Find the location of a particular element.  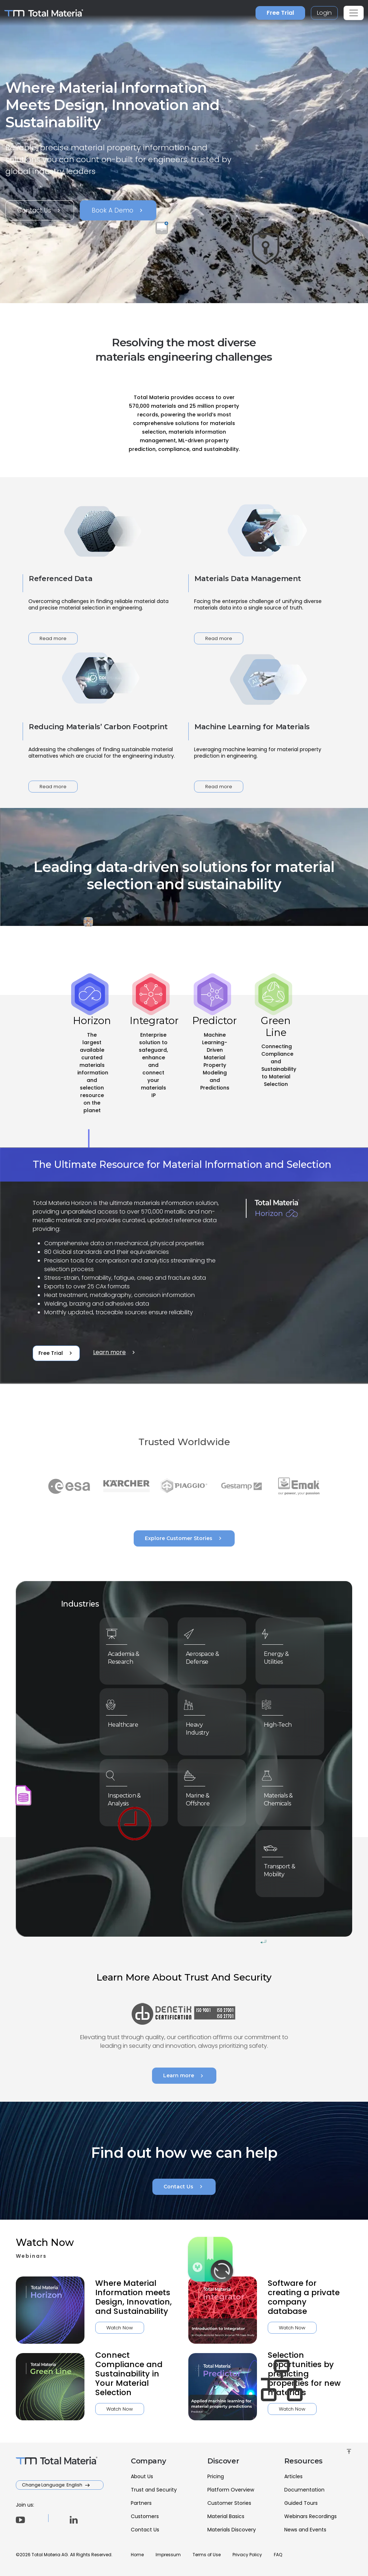

access device security settings is located at coordinates (266, 249).